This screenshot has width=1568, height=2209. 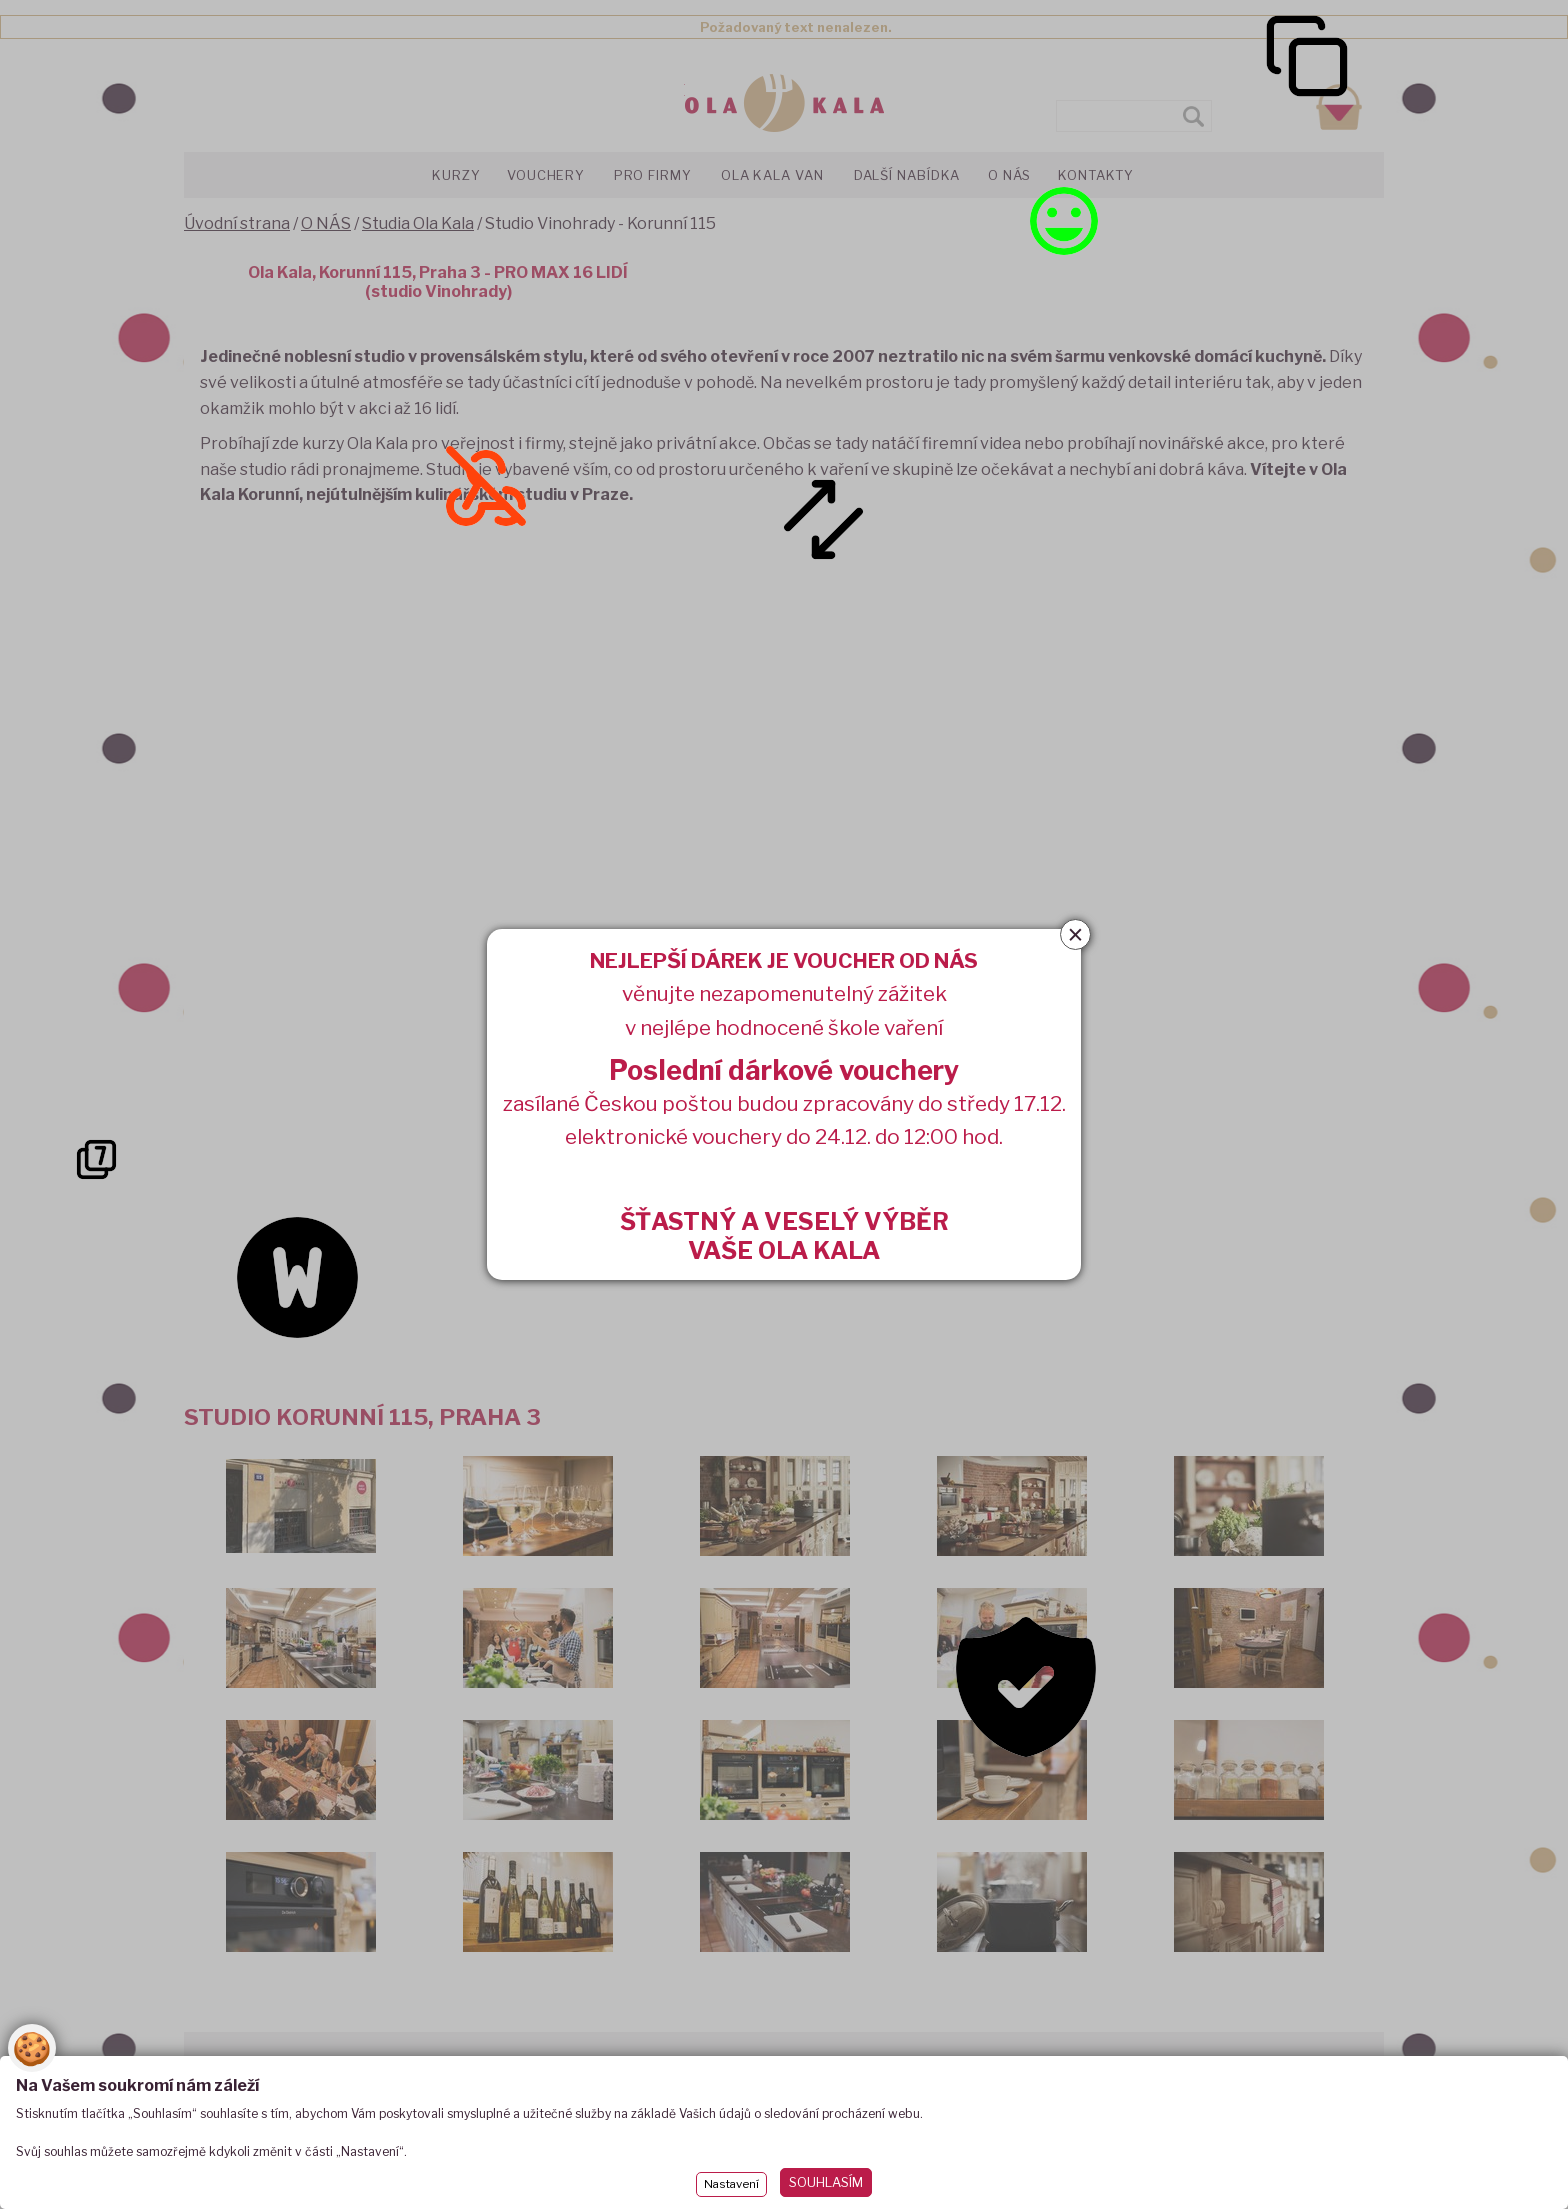 I want to click on resize element diagonally, so click(x=823, y=519).